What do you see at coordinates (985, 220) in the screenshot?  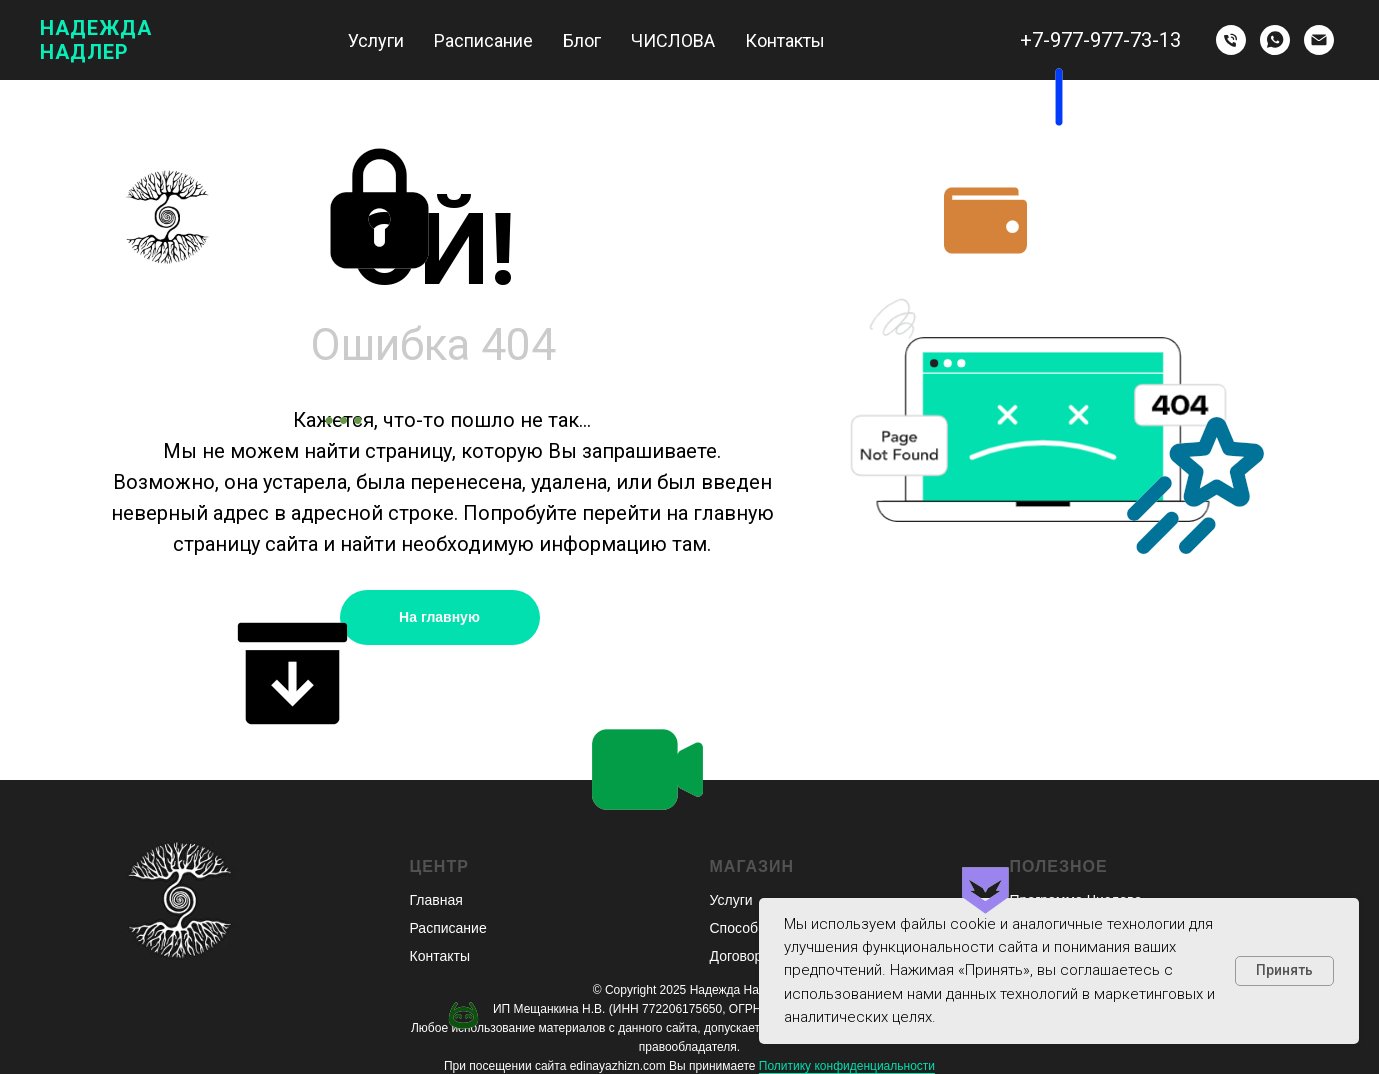 I see `access your wallet or payment methods` at bounding box center [985, 220].